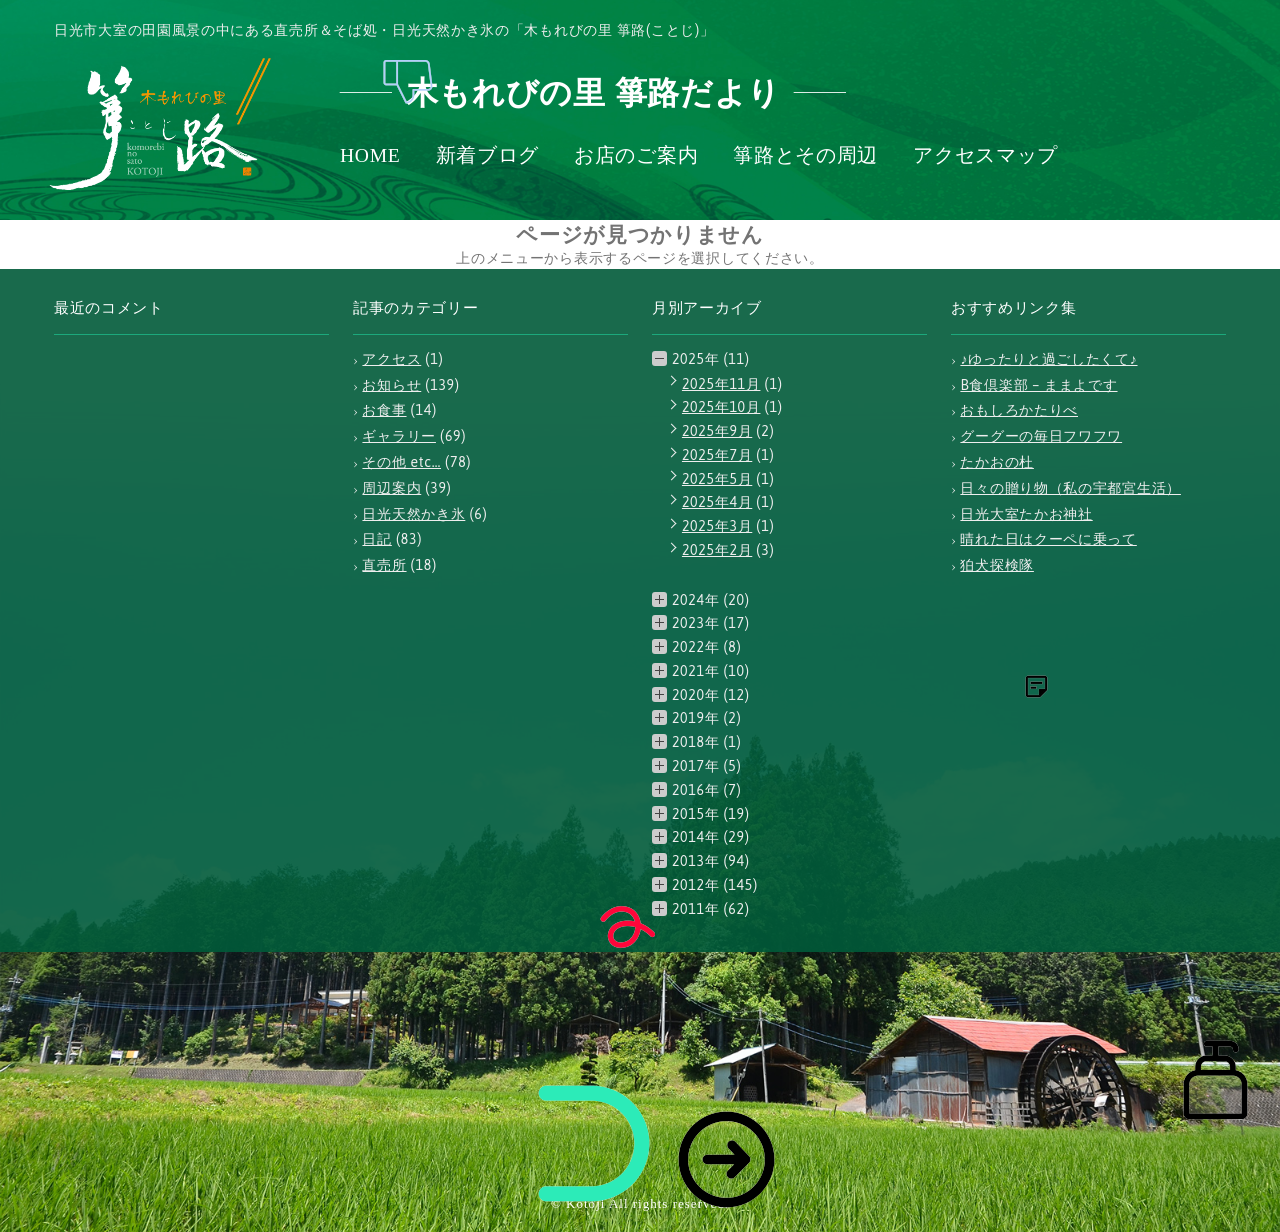 The height and width of the screenshot is (1232, 1280). I want to click on create a new note, so click(1036, 686).